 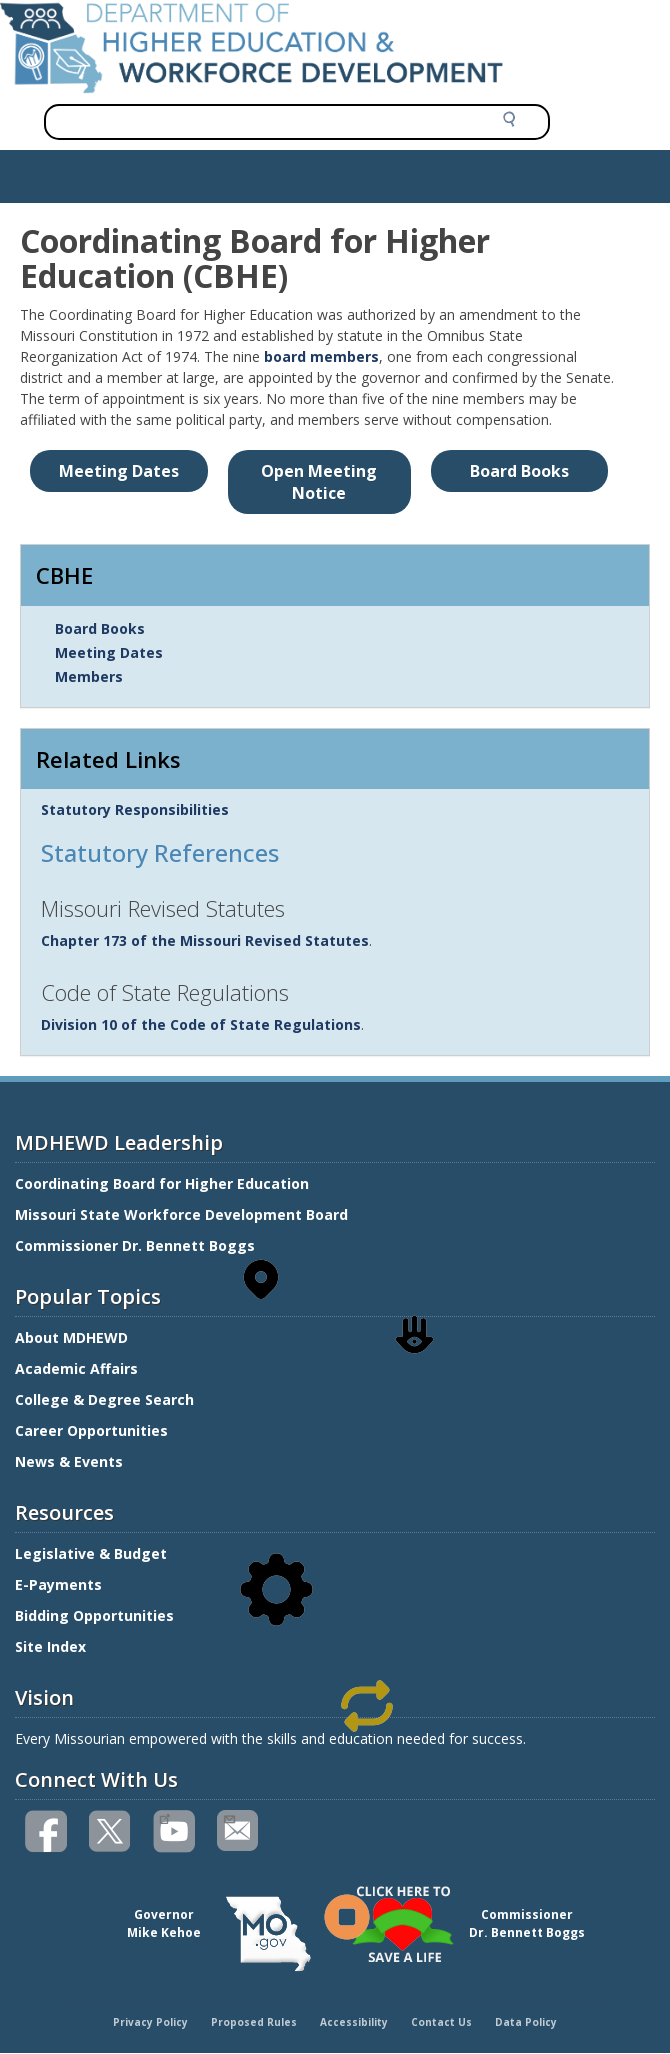 What do you see at coordinates (414, 1334) in the screenshot?
I see `hamsa hand symbol for protection or spirituality` at bounding box center [414, 1334].